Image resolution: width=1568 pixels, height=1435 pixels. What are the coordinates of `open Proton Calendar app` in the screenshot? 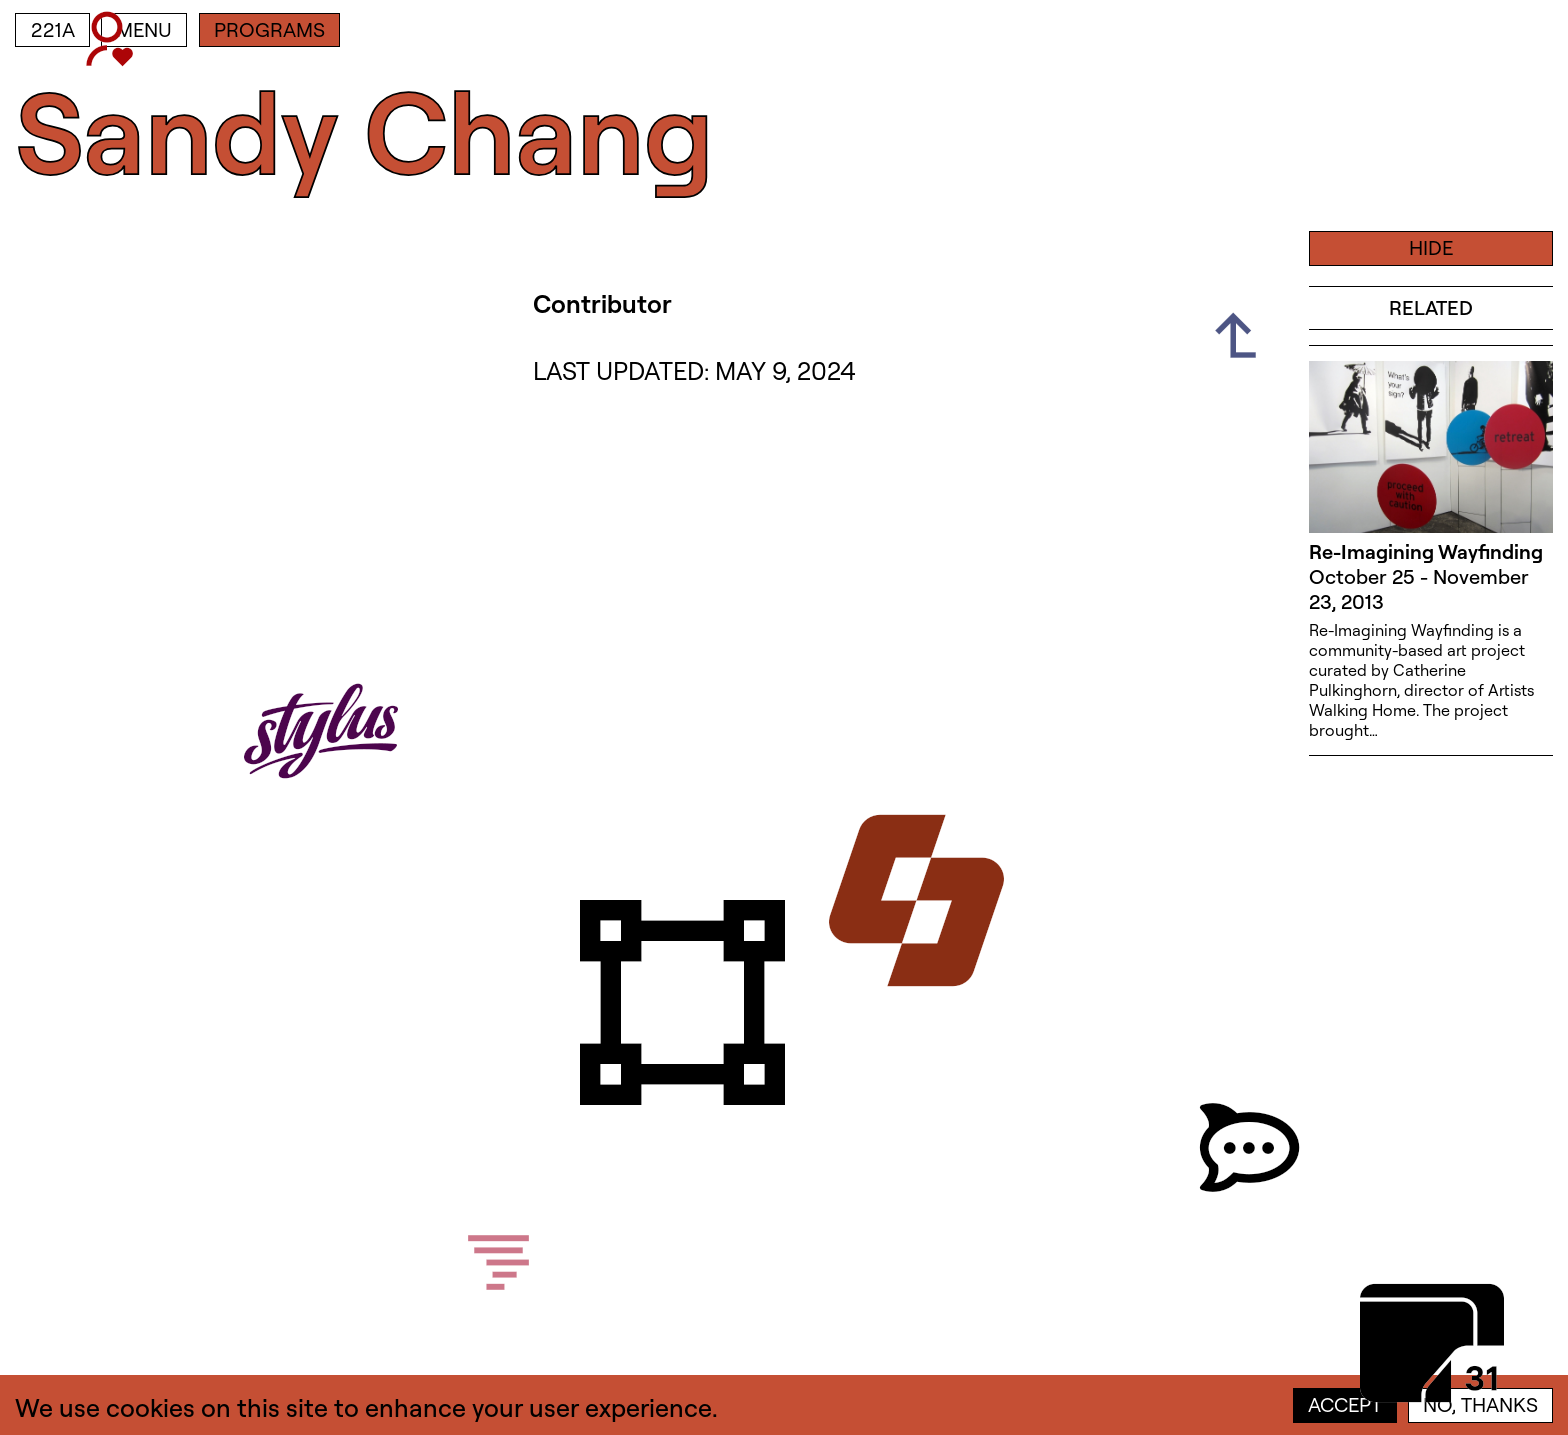 It's located at (1432, 1343).